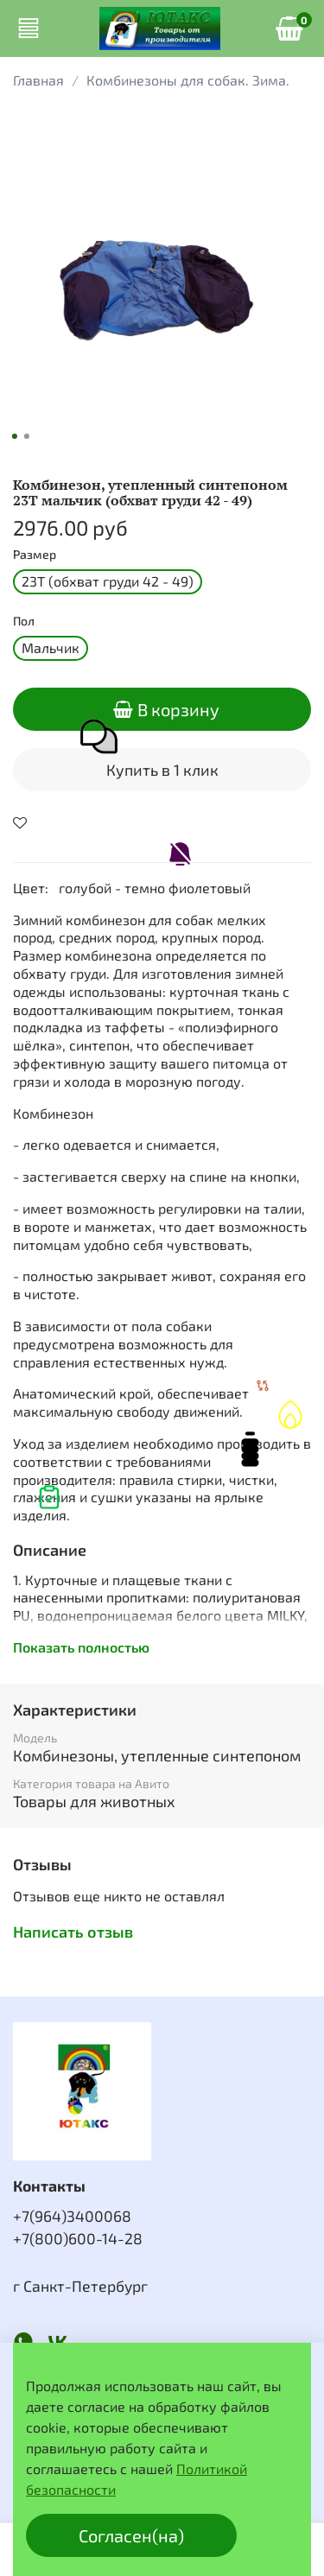  I want to click on track your water intake, so click(250, 1449).